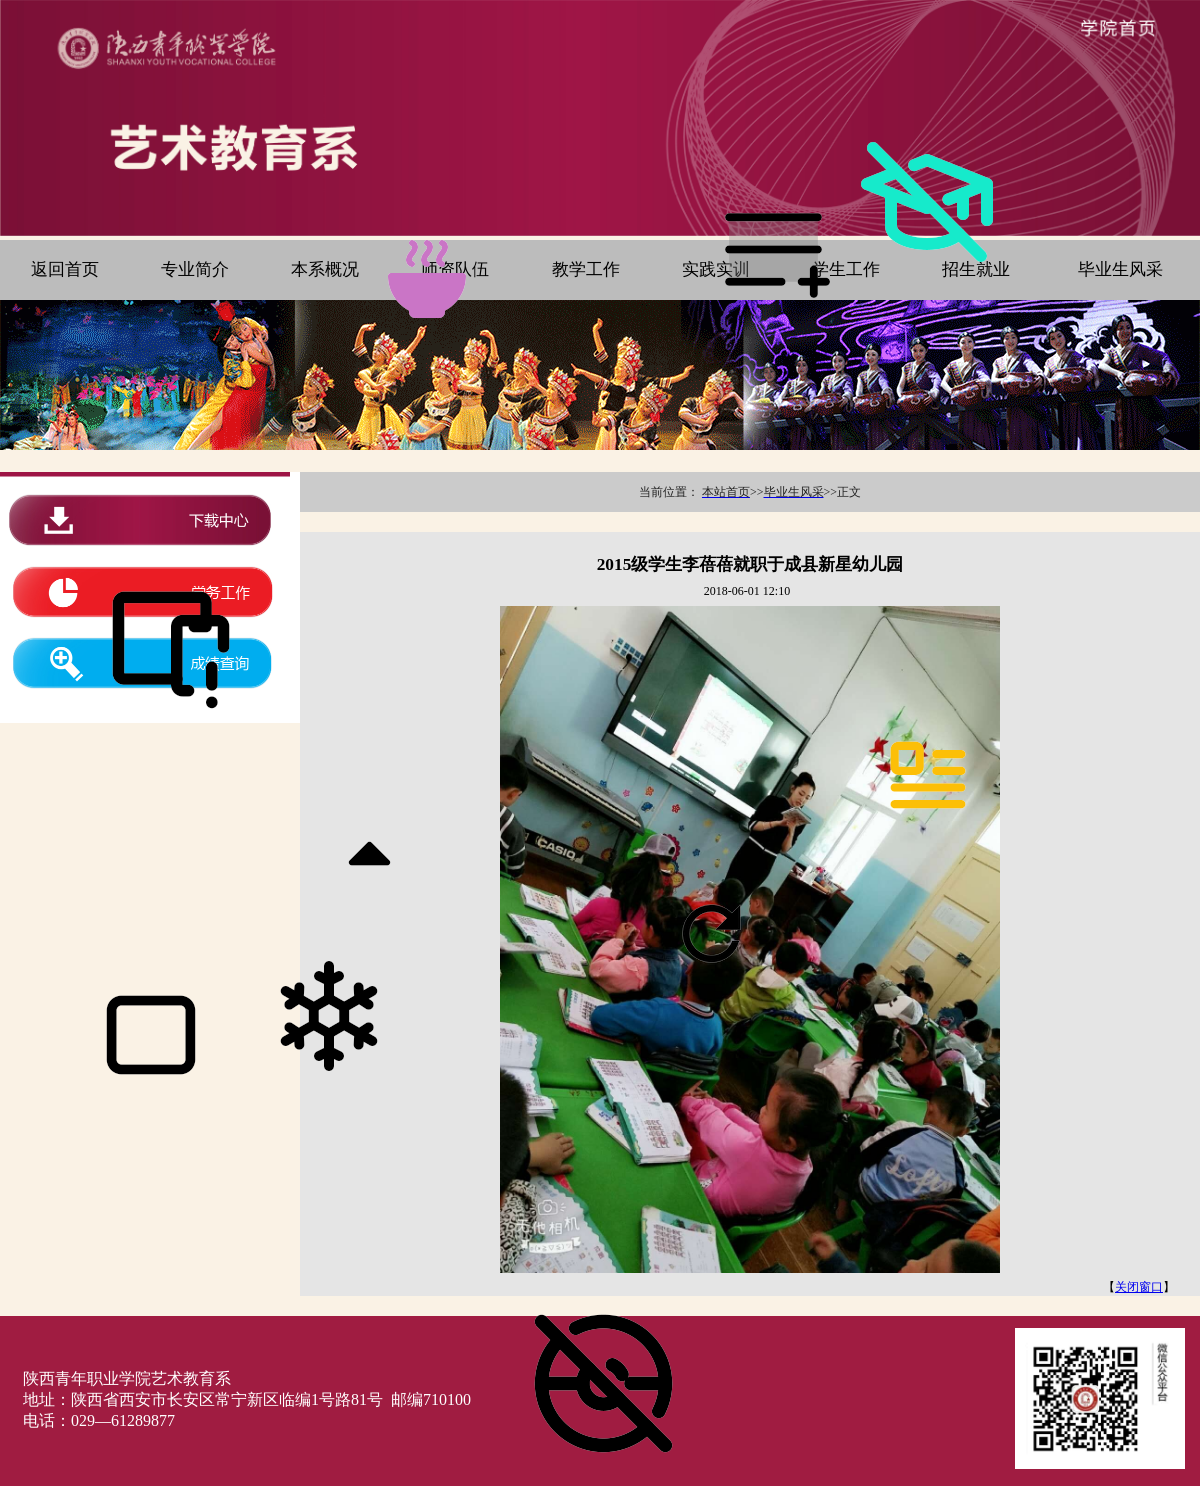 The height and width of the screenshot is (1486, 1200). I want to click on activate cooling or air conditioning mode, so click(329, 1016).